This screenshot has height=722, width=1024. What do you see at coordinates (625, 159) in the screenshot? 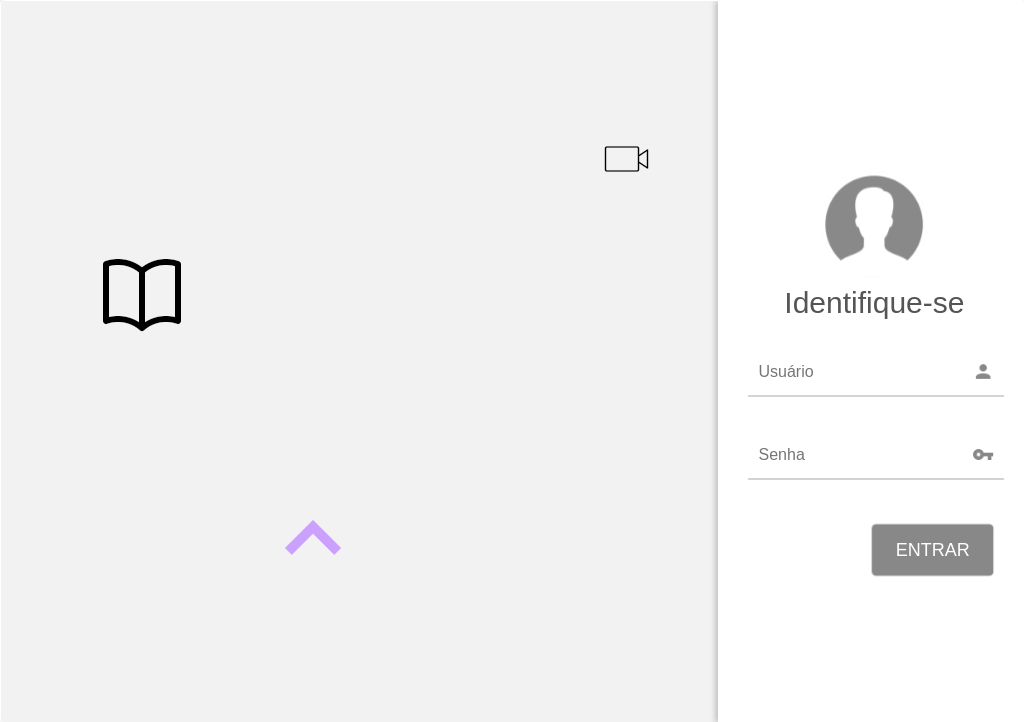
I see `start a video call` at bounding box center [625, 159].